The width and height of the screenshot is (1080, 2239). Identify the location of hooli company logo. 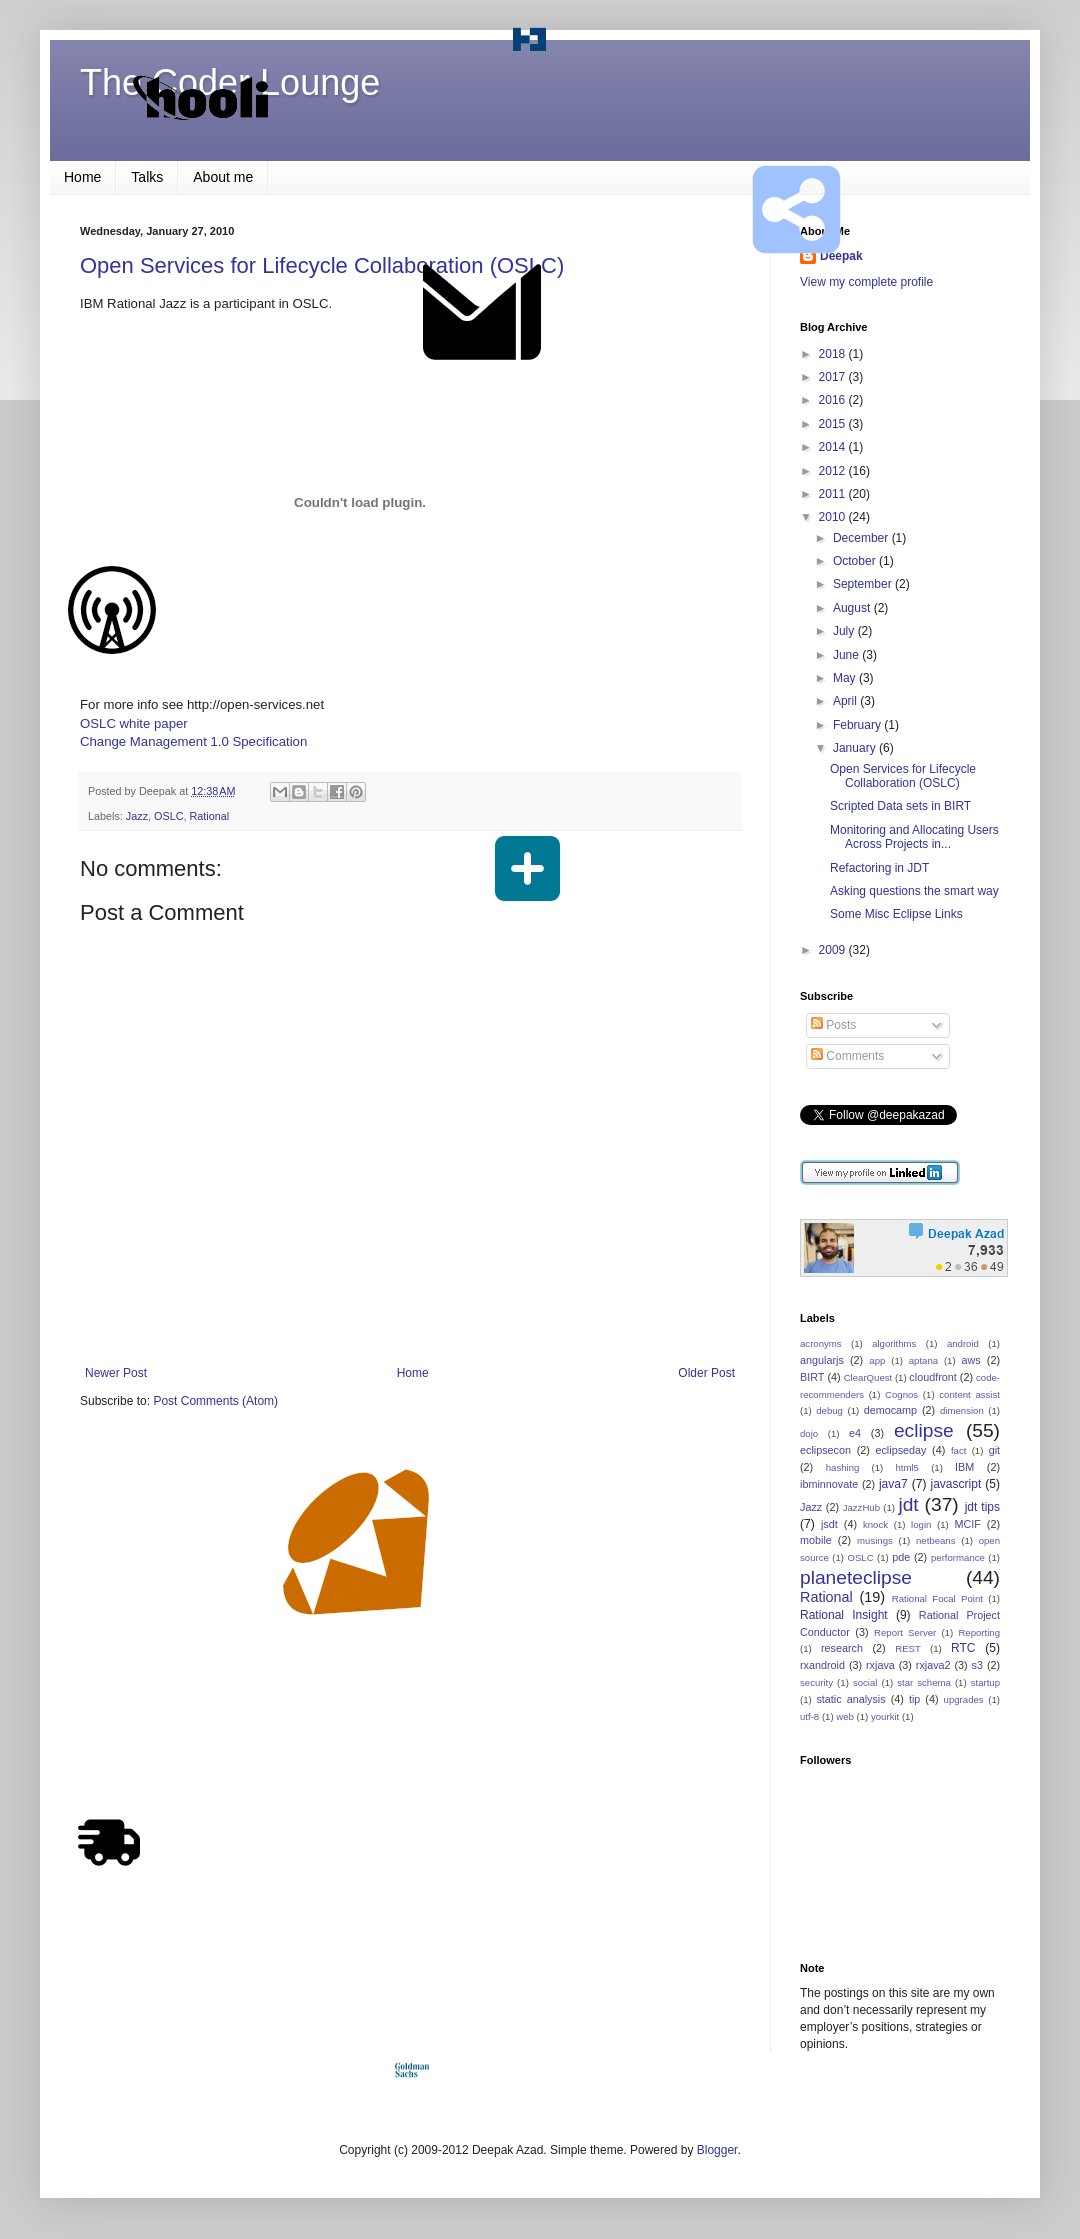
(200, 97).